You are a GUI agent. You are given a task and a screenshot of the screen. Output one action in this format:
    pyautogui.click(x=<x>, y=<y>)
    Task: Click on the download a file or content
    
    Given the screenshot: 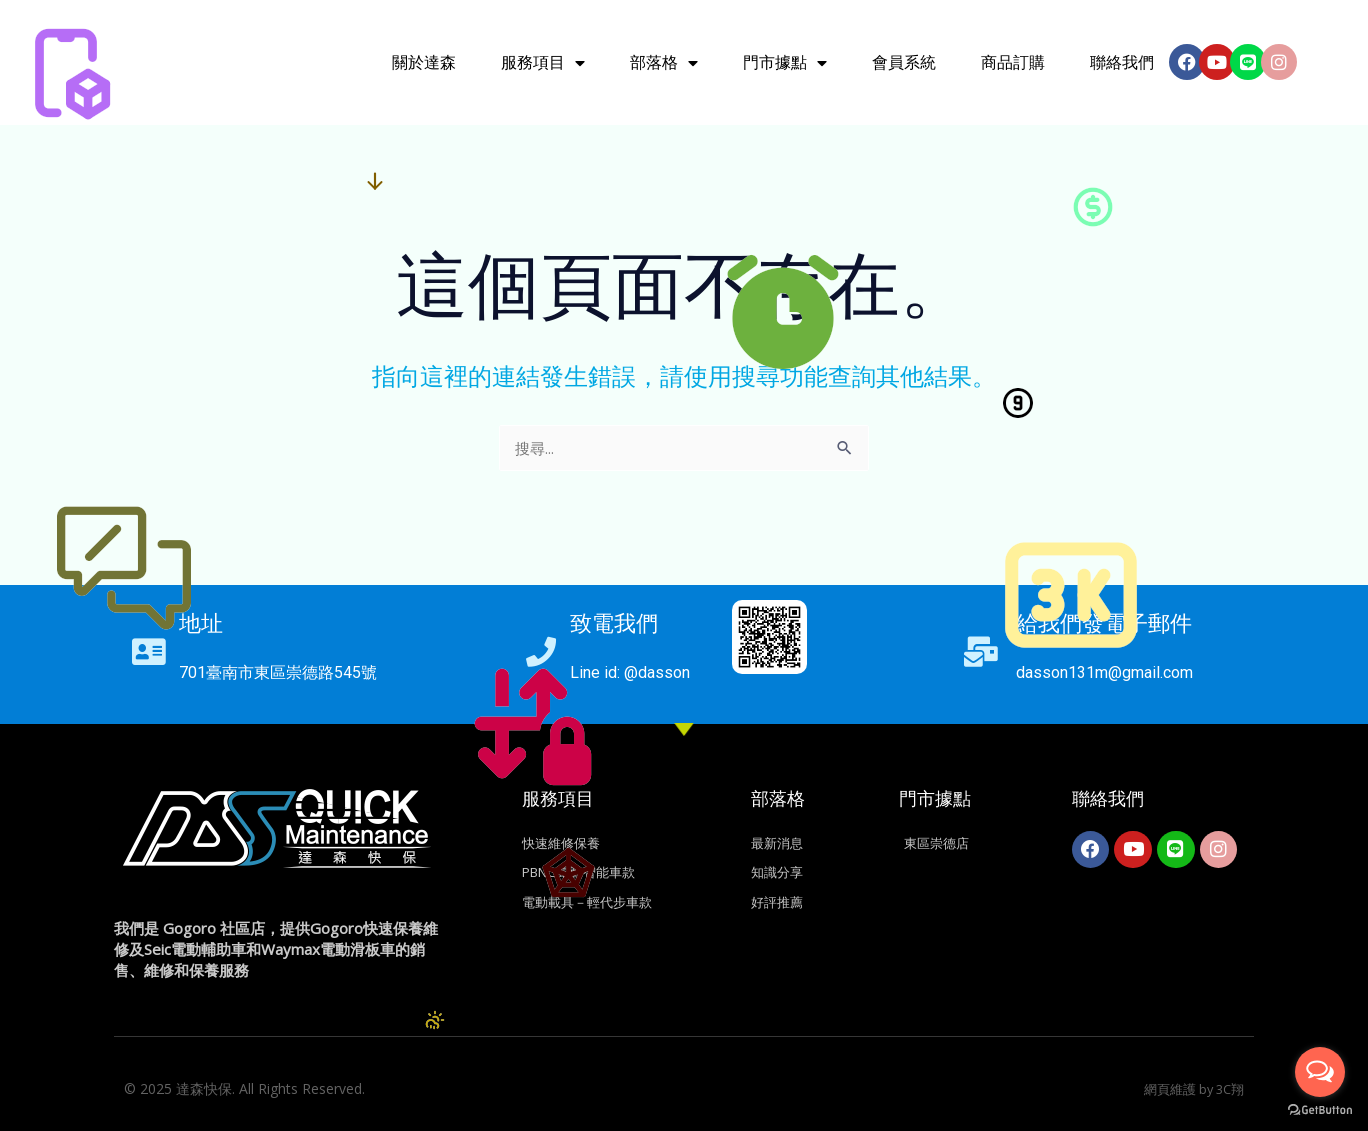 What is the action you would take?
    pyautogui.click(x=375, y=181)
    